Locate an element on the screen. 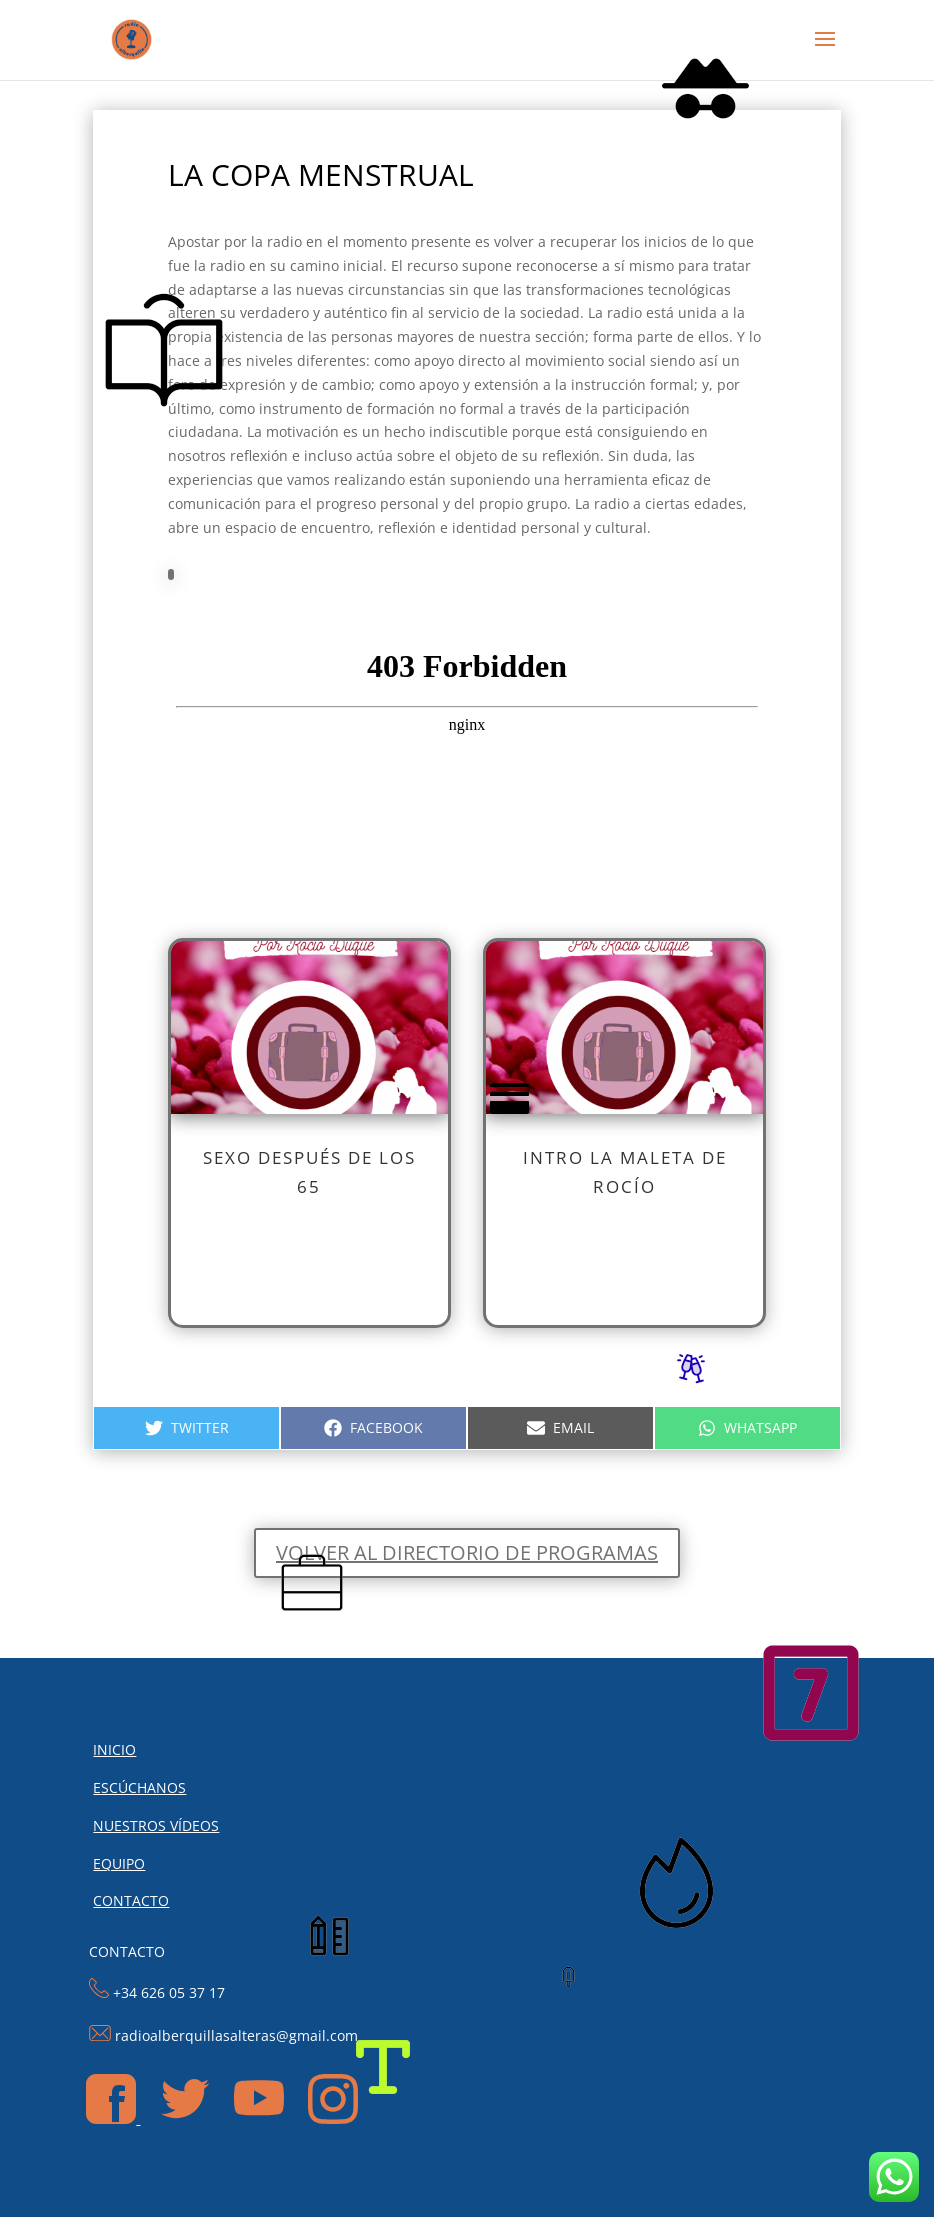 The width and height of the screenshot is (934, 2217). access design or editing tools is located at coordinates (329, 1936).